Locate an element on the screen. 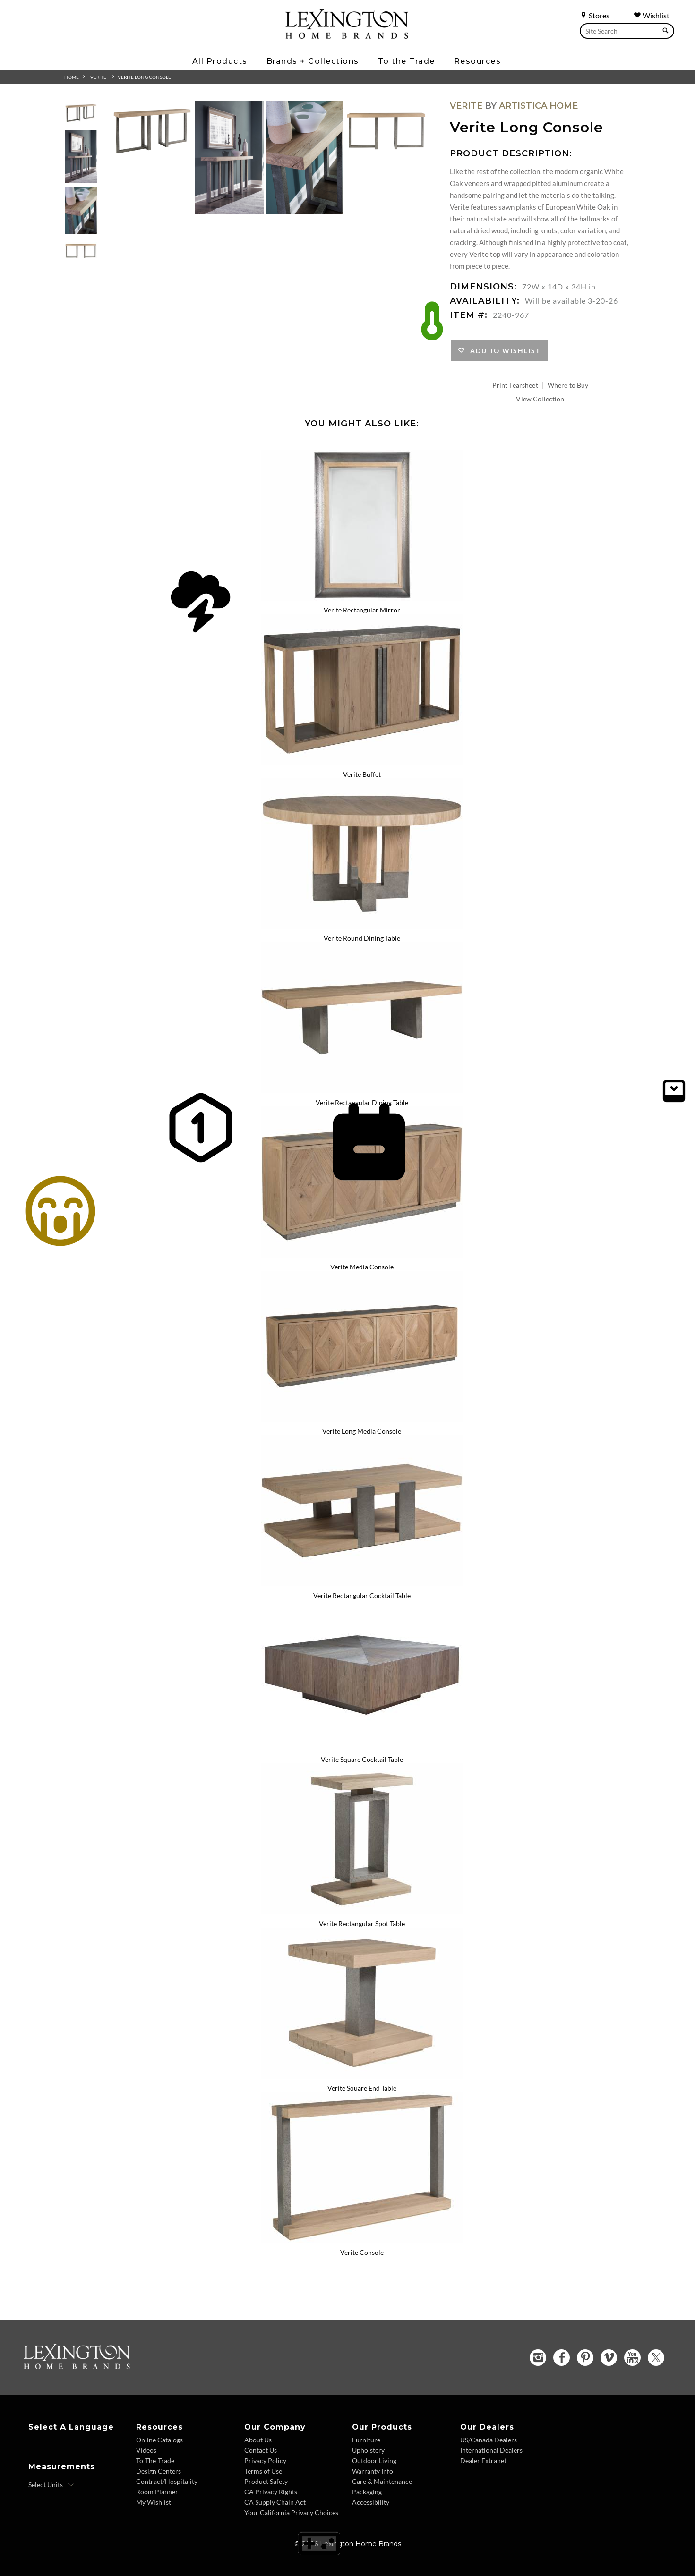  indicates high temperature reading is located at coordinates (432, 321).